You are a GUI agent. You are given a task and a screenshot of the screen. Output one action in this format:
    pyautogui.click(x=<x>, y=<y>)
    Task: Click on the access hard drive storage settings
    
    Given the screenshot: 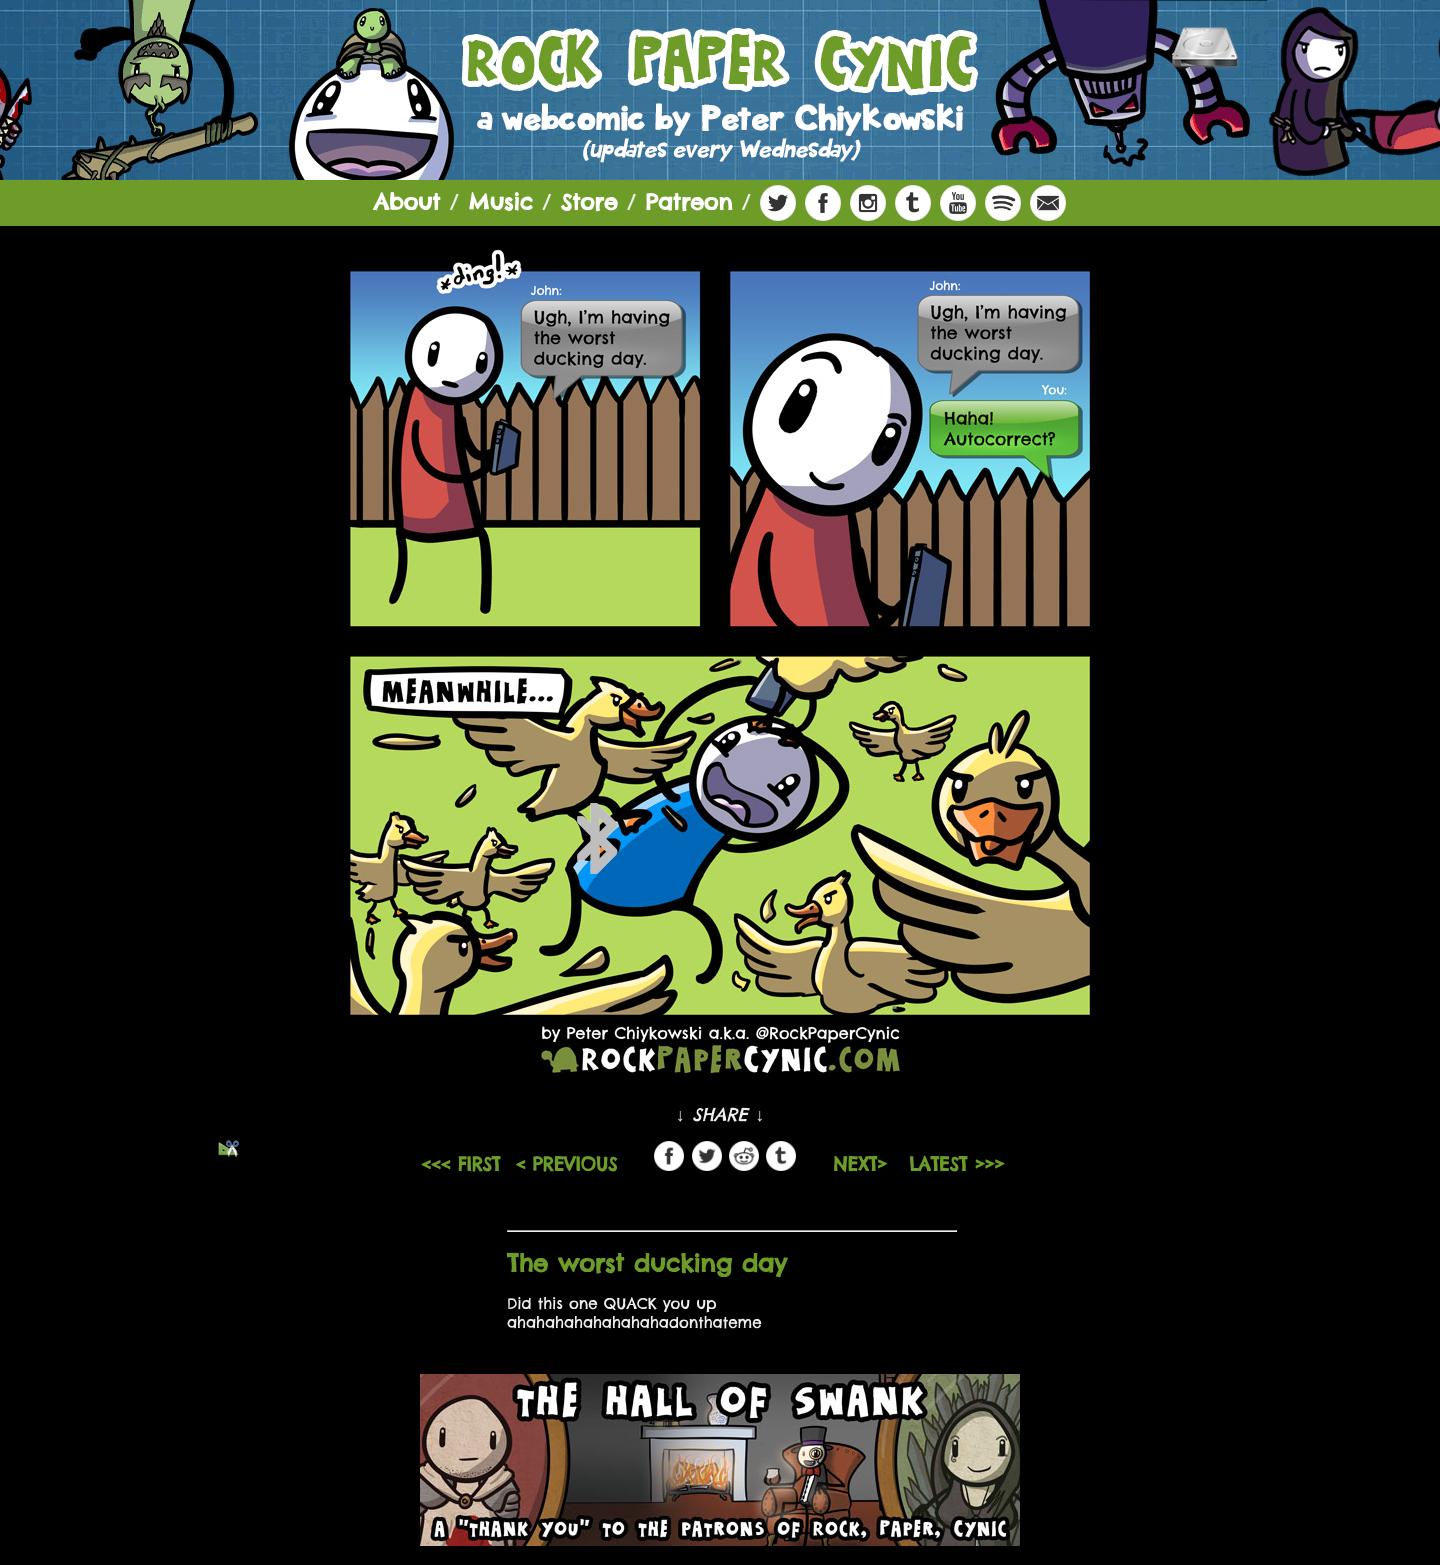 What is the action you would take?
    pyautogui.click(x=1205, y=49)
    